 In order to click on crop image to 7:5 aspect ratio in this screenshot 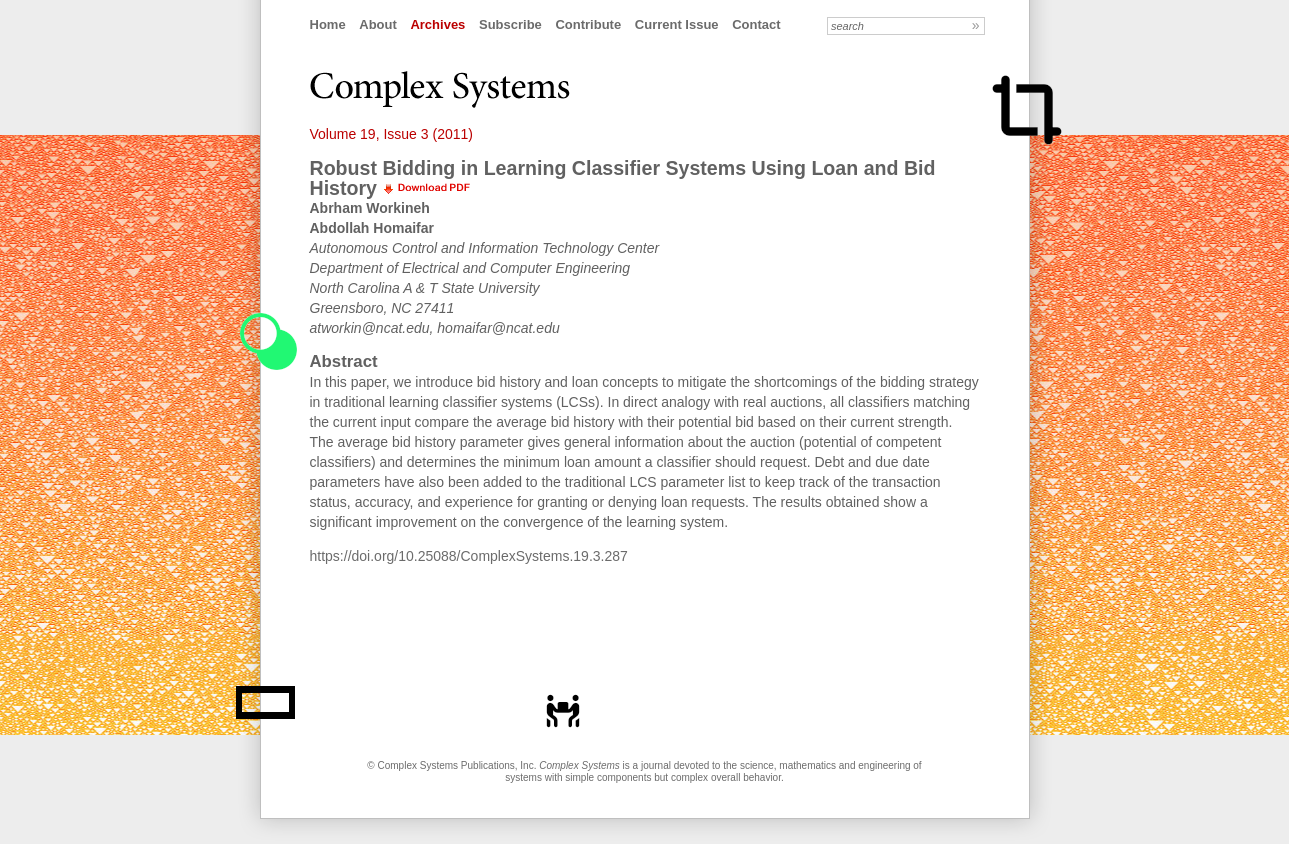, I will do `click(265, 702)`.